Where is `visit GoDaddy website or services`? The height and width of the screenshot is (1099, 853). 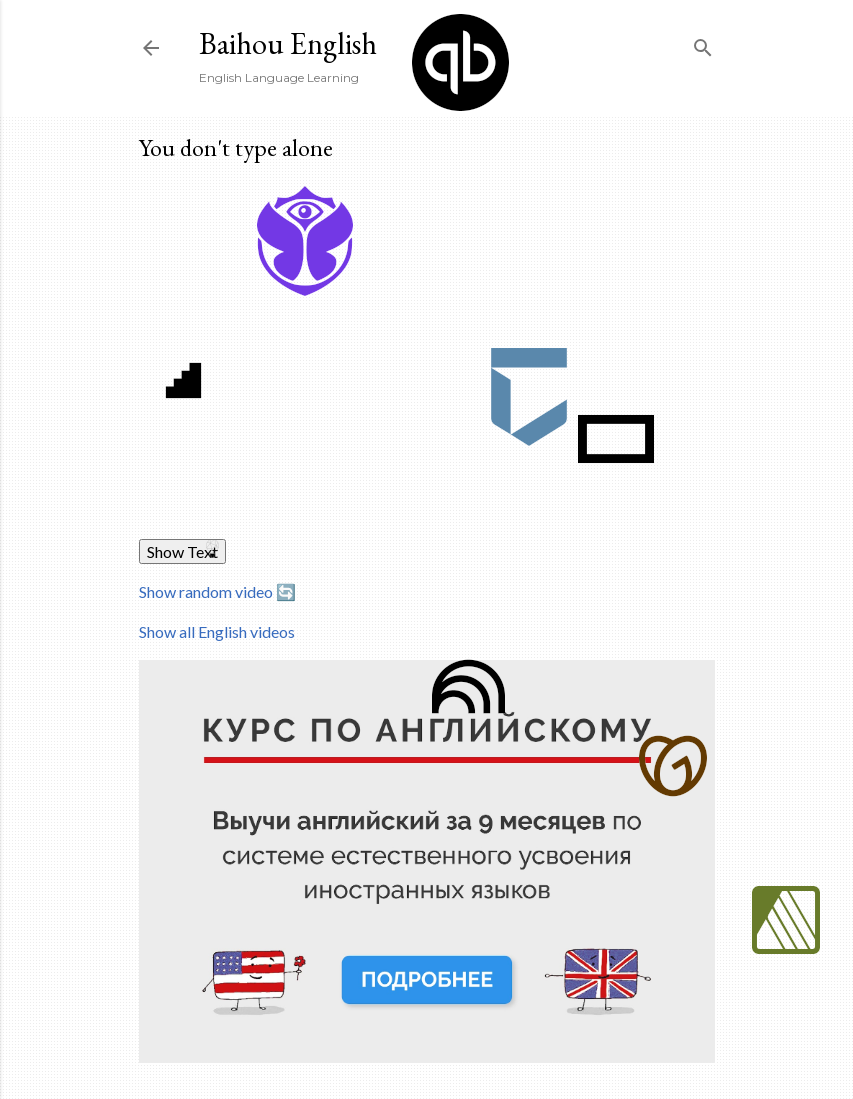
visit GoDaddy website or services is located at coordinates (673, 766).